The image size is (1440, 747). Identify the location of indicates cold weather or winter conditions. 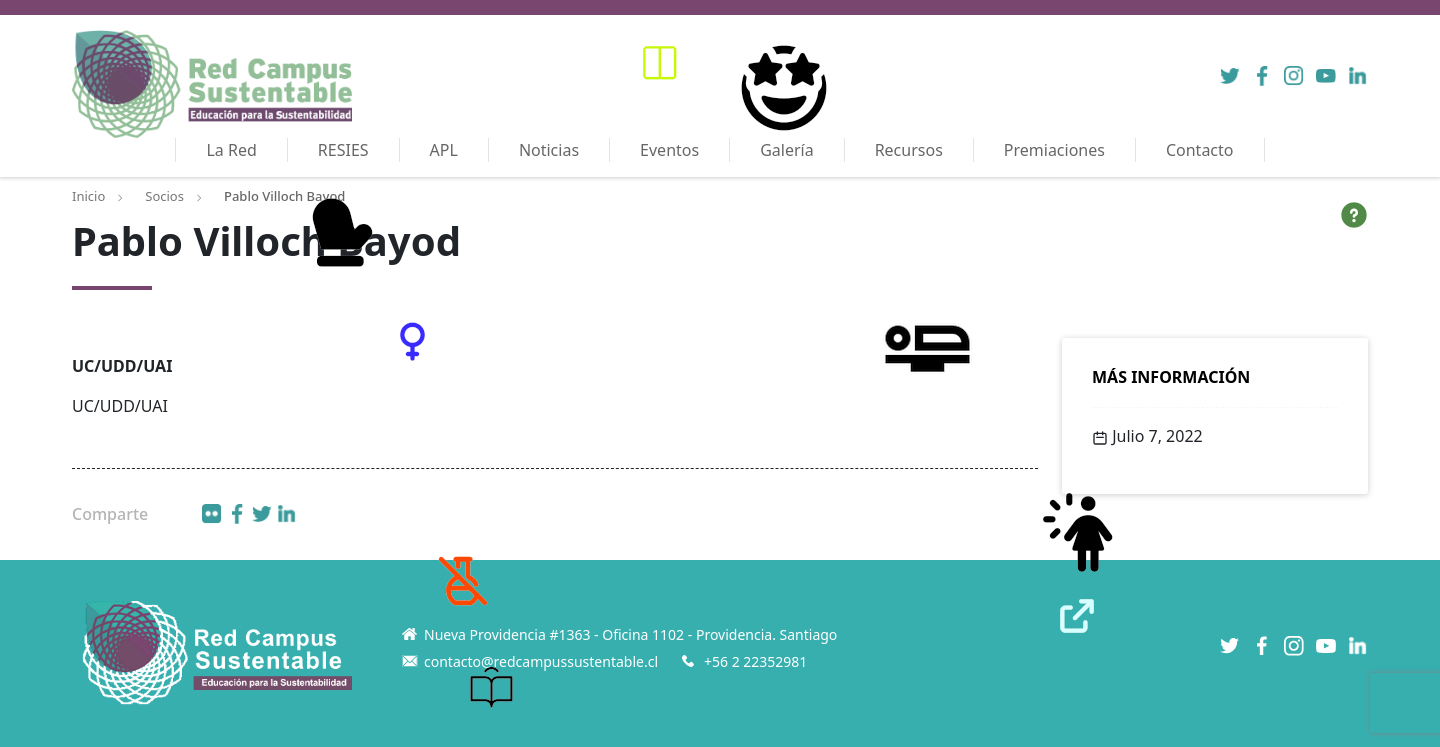
(342, 232).